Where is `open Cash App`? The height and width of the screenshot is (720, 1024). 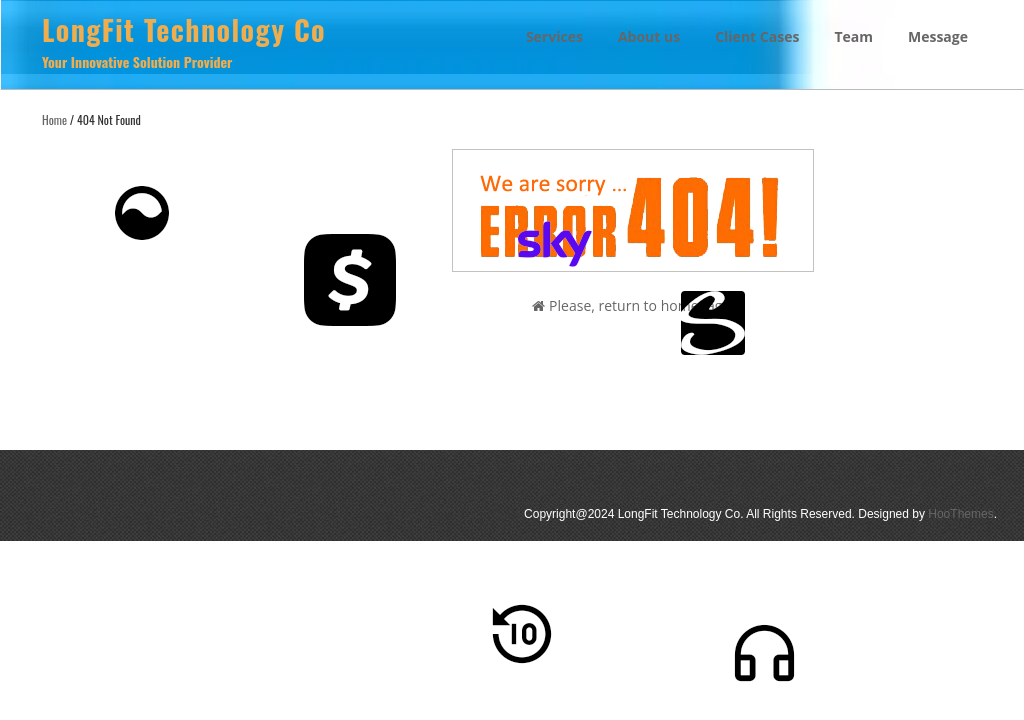
open Cash App is located at coordinates (350, 280).